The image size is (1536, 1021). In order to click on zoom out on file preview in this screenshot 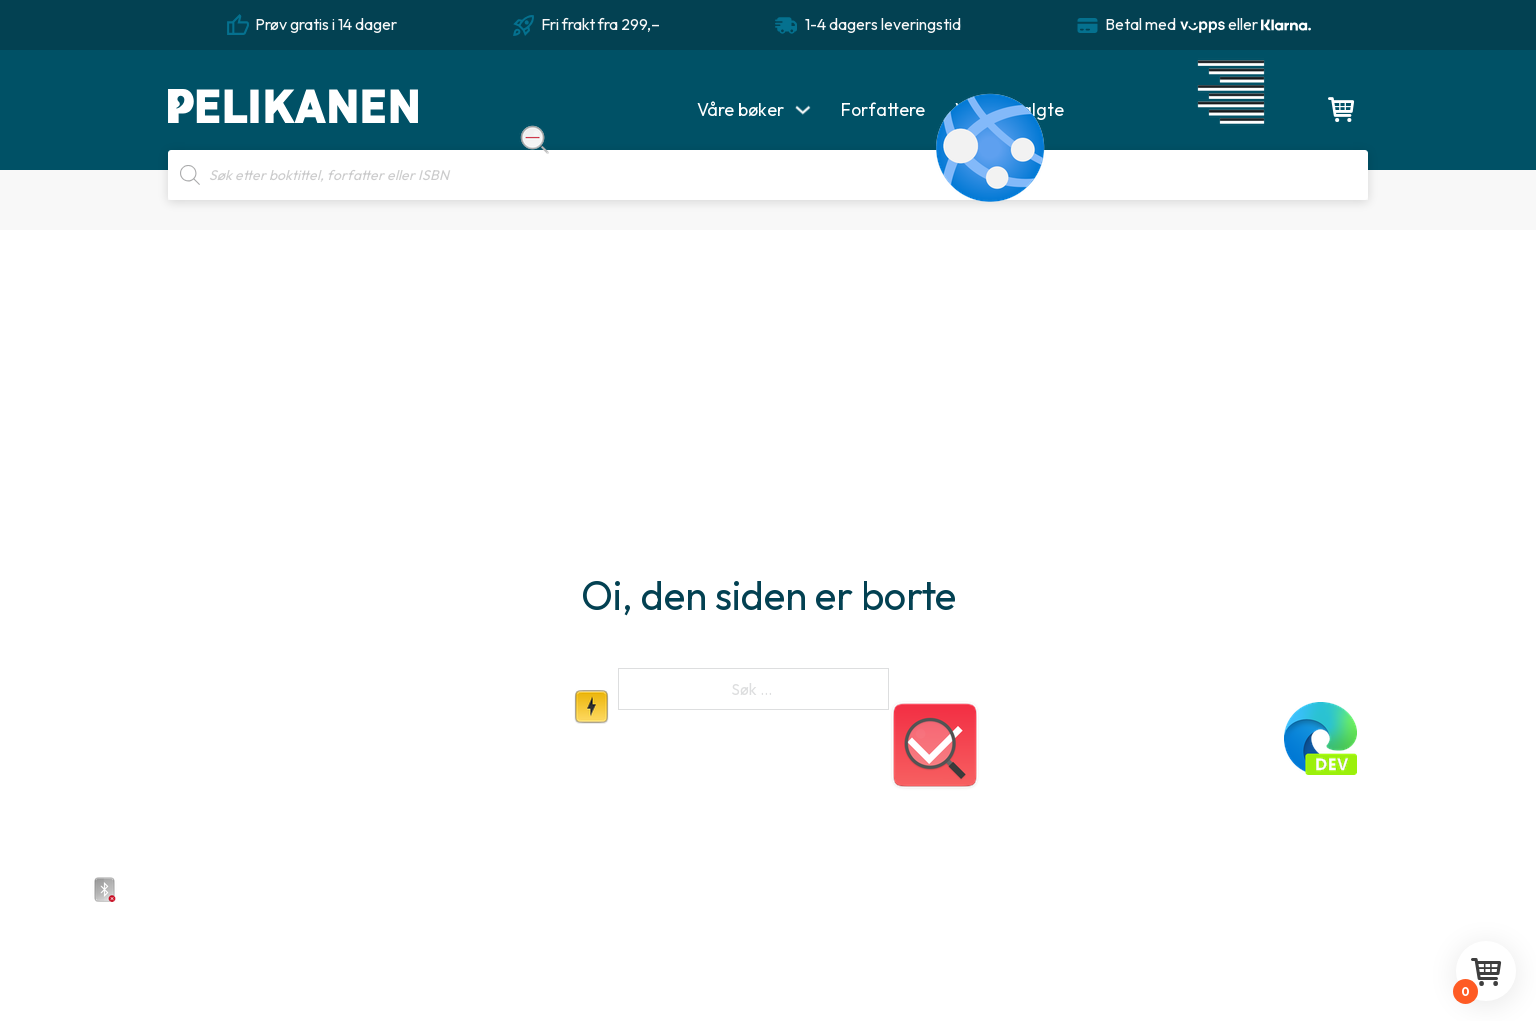, I will do `click(534, 139)`.